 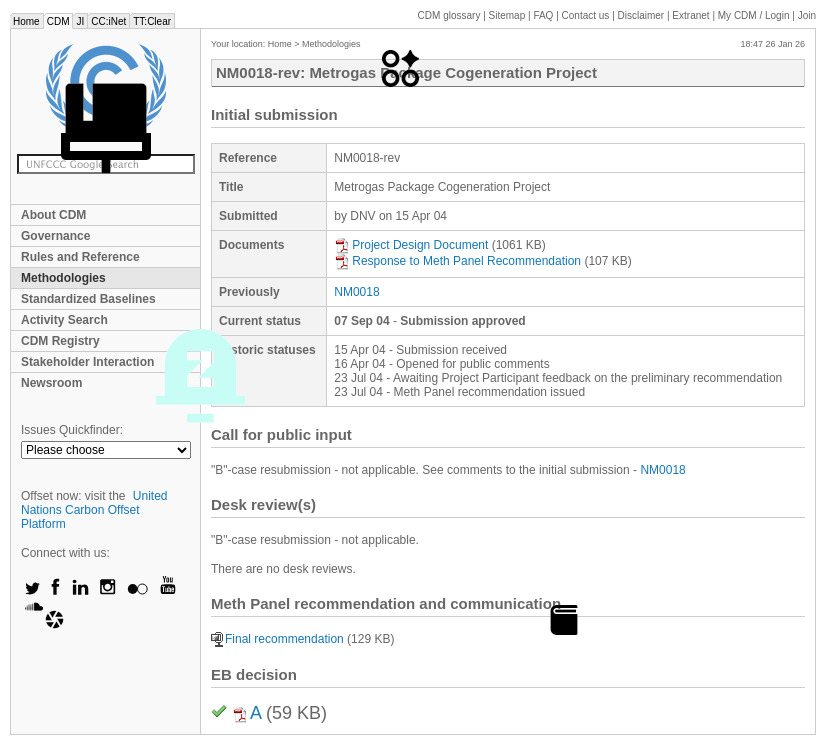 What do you see at coordinates (106, 124) in the screenshot?
I see `access brush or painting tools` at bounding box center [106, 124].